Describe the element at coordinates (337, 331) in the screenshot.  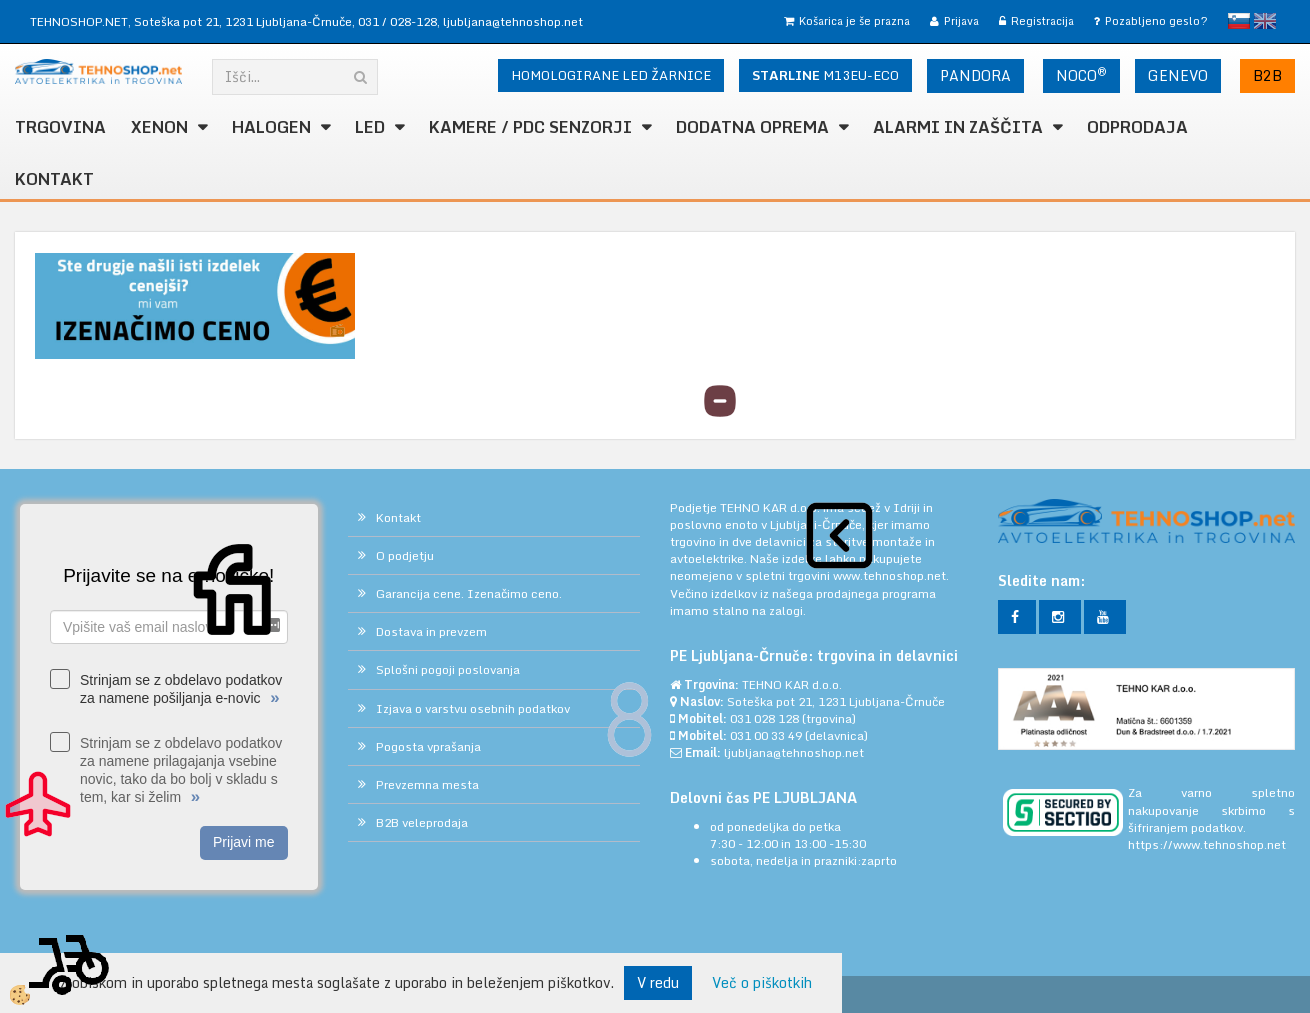
I see `open radio or audio streaming` at that location.